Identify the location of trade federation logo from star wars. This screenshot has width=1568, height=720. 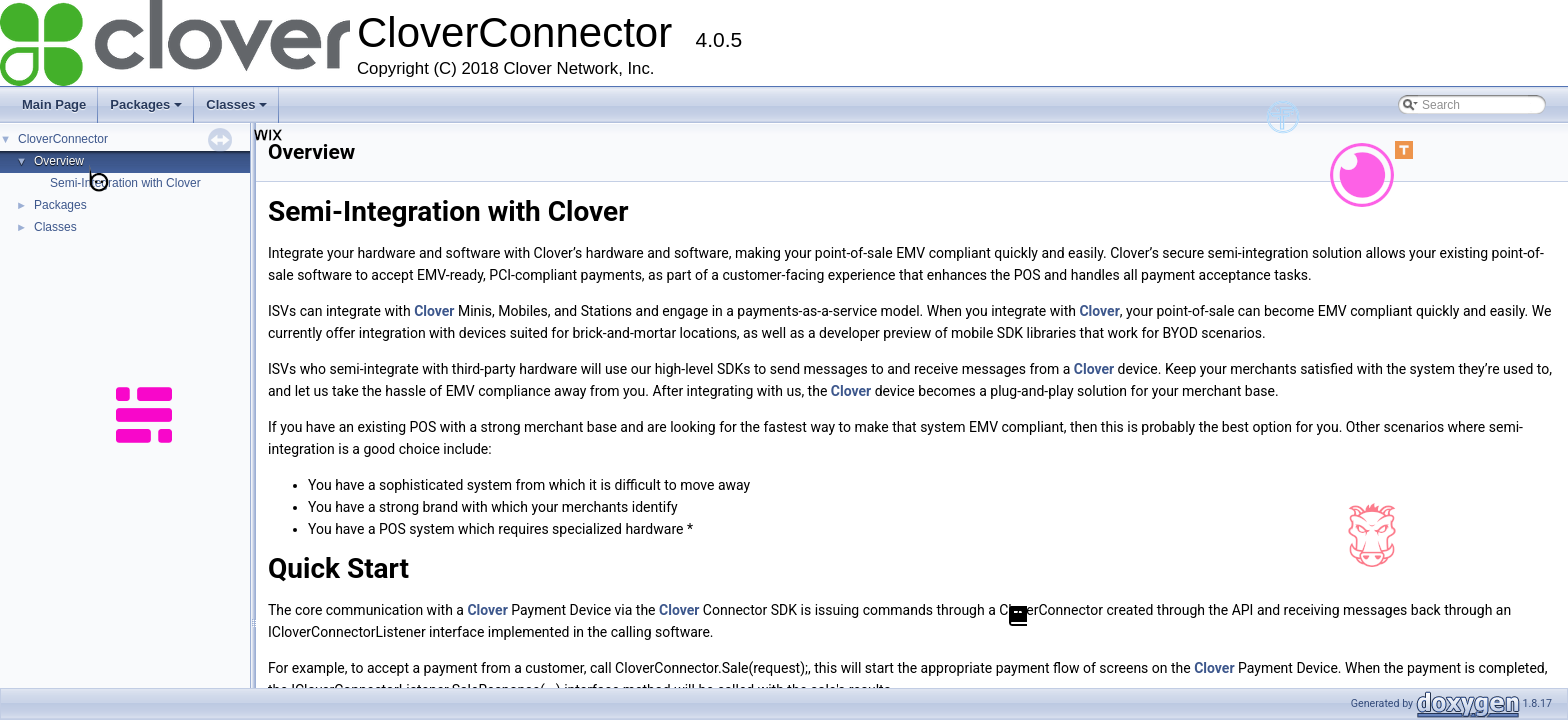
(1283, 117).